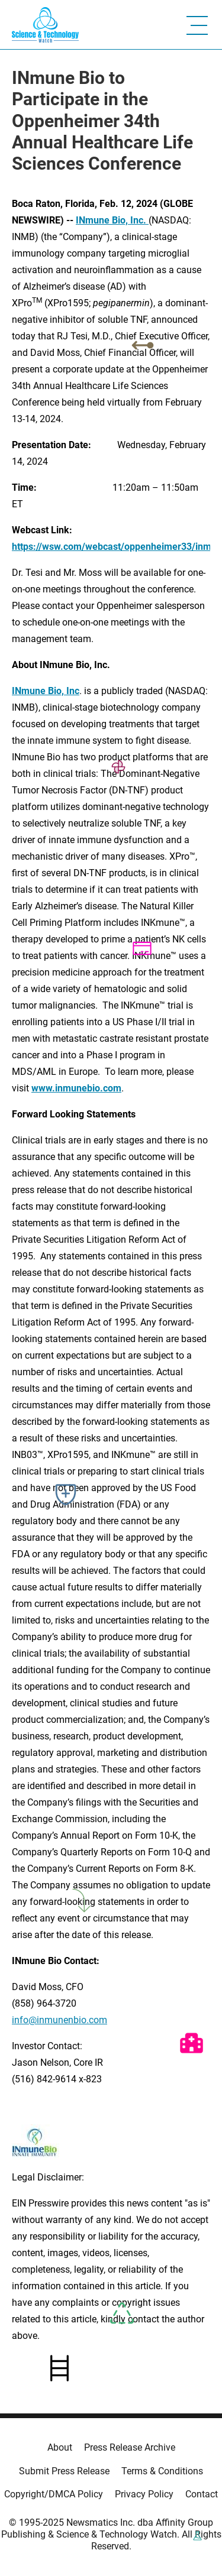 The image size is (222, 2576). Describe the element at coordinates (81, 1900) in the screenshot. I see `indicates a redirect or forward action` at that location.